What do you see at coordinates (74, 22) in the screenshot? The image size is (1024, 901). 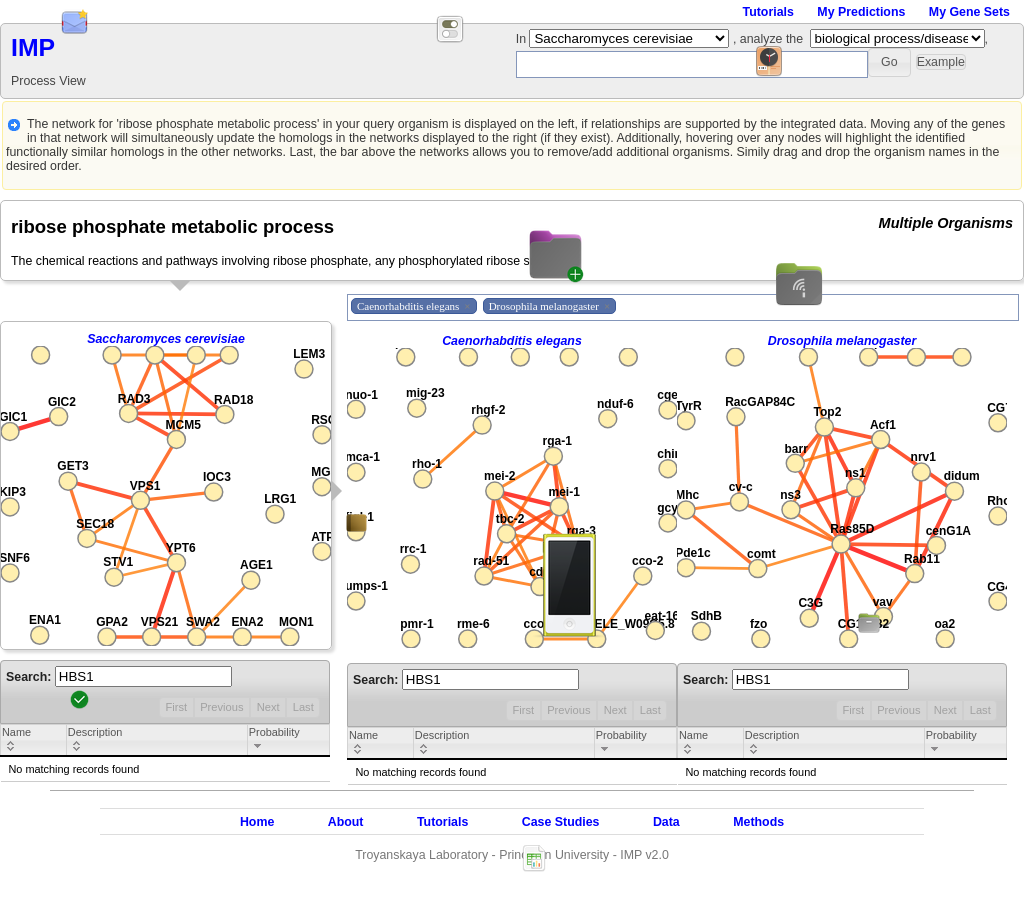 I see `indicates new unread email messages` at bounding box center [74, 22].